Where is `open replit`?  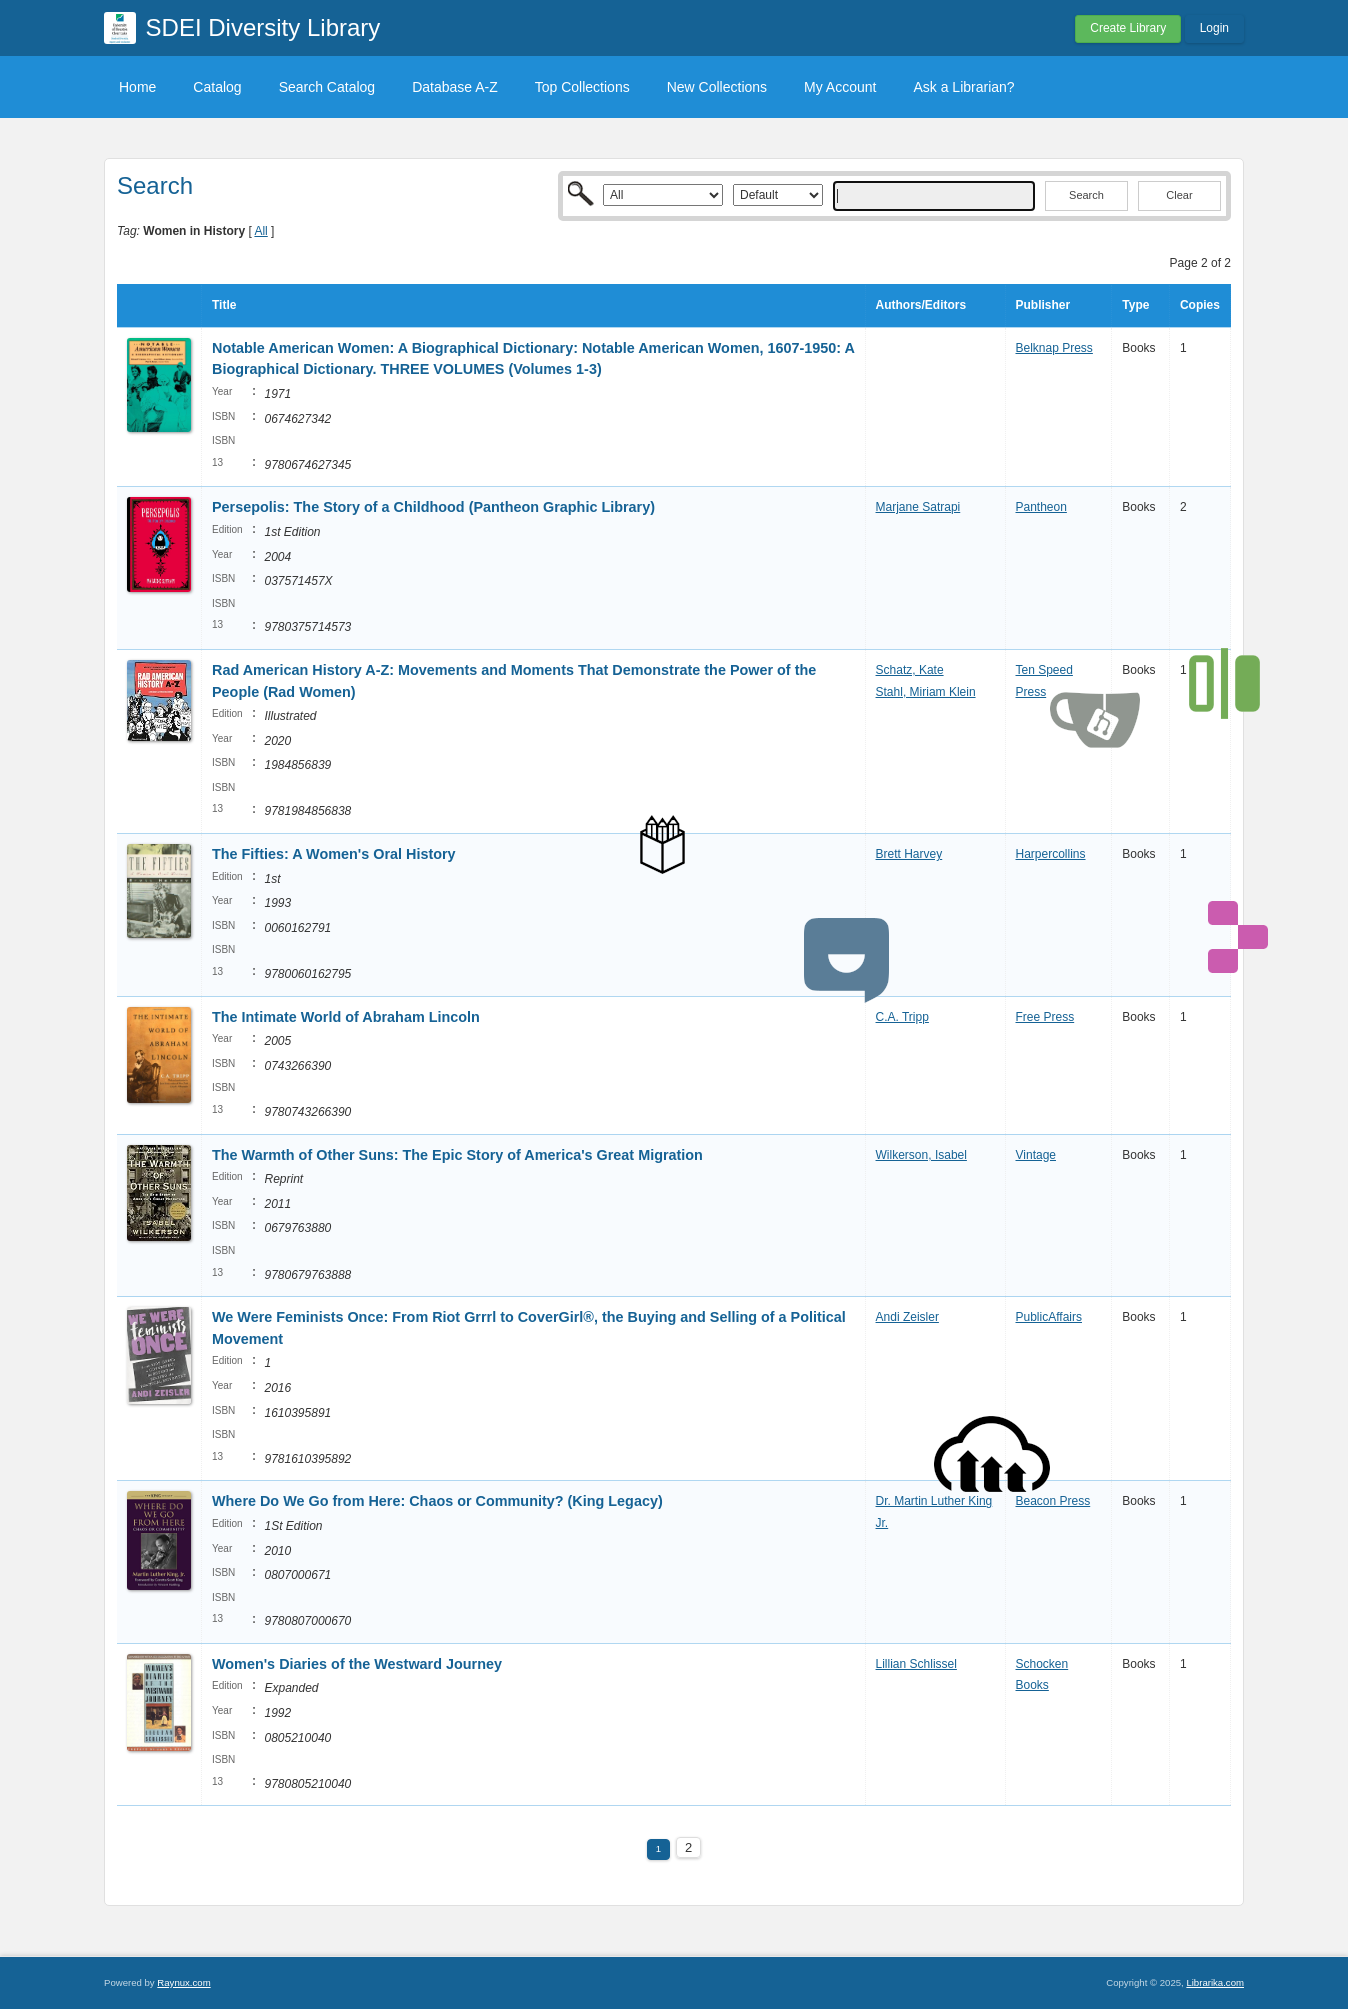 open replit is located at coordinates (1238, 937).